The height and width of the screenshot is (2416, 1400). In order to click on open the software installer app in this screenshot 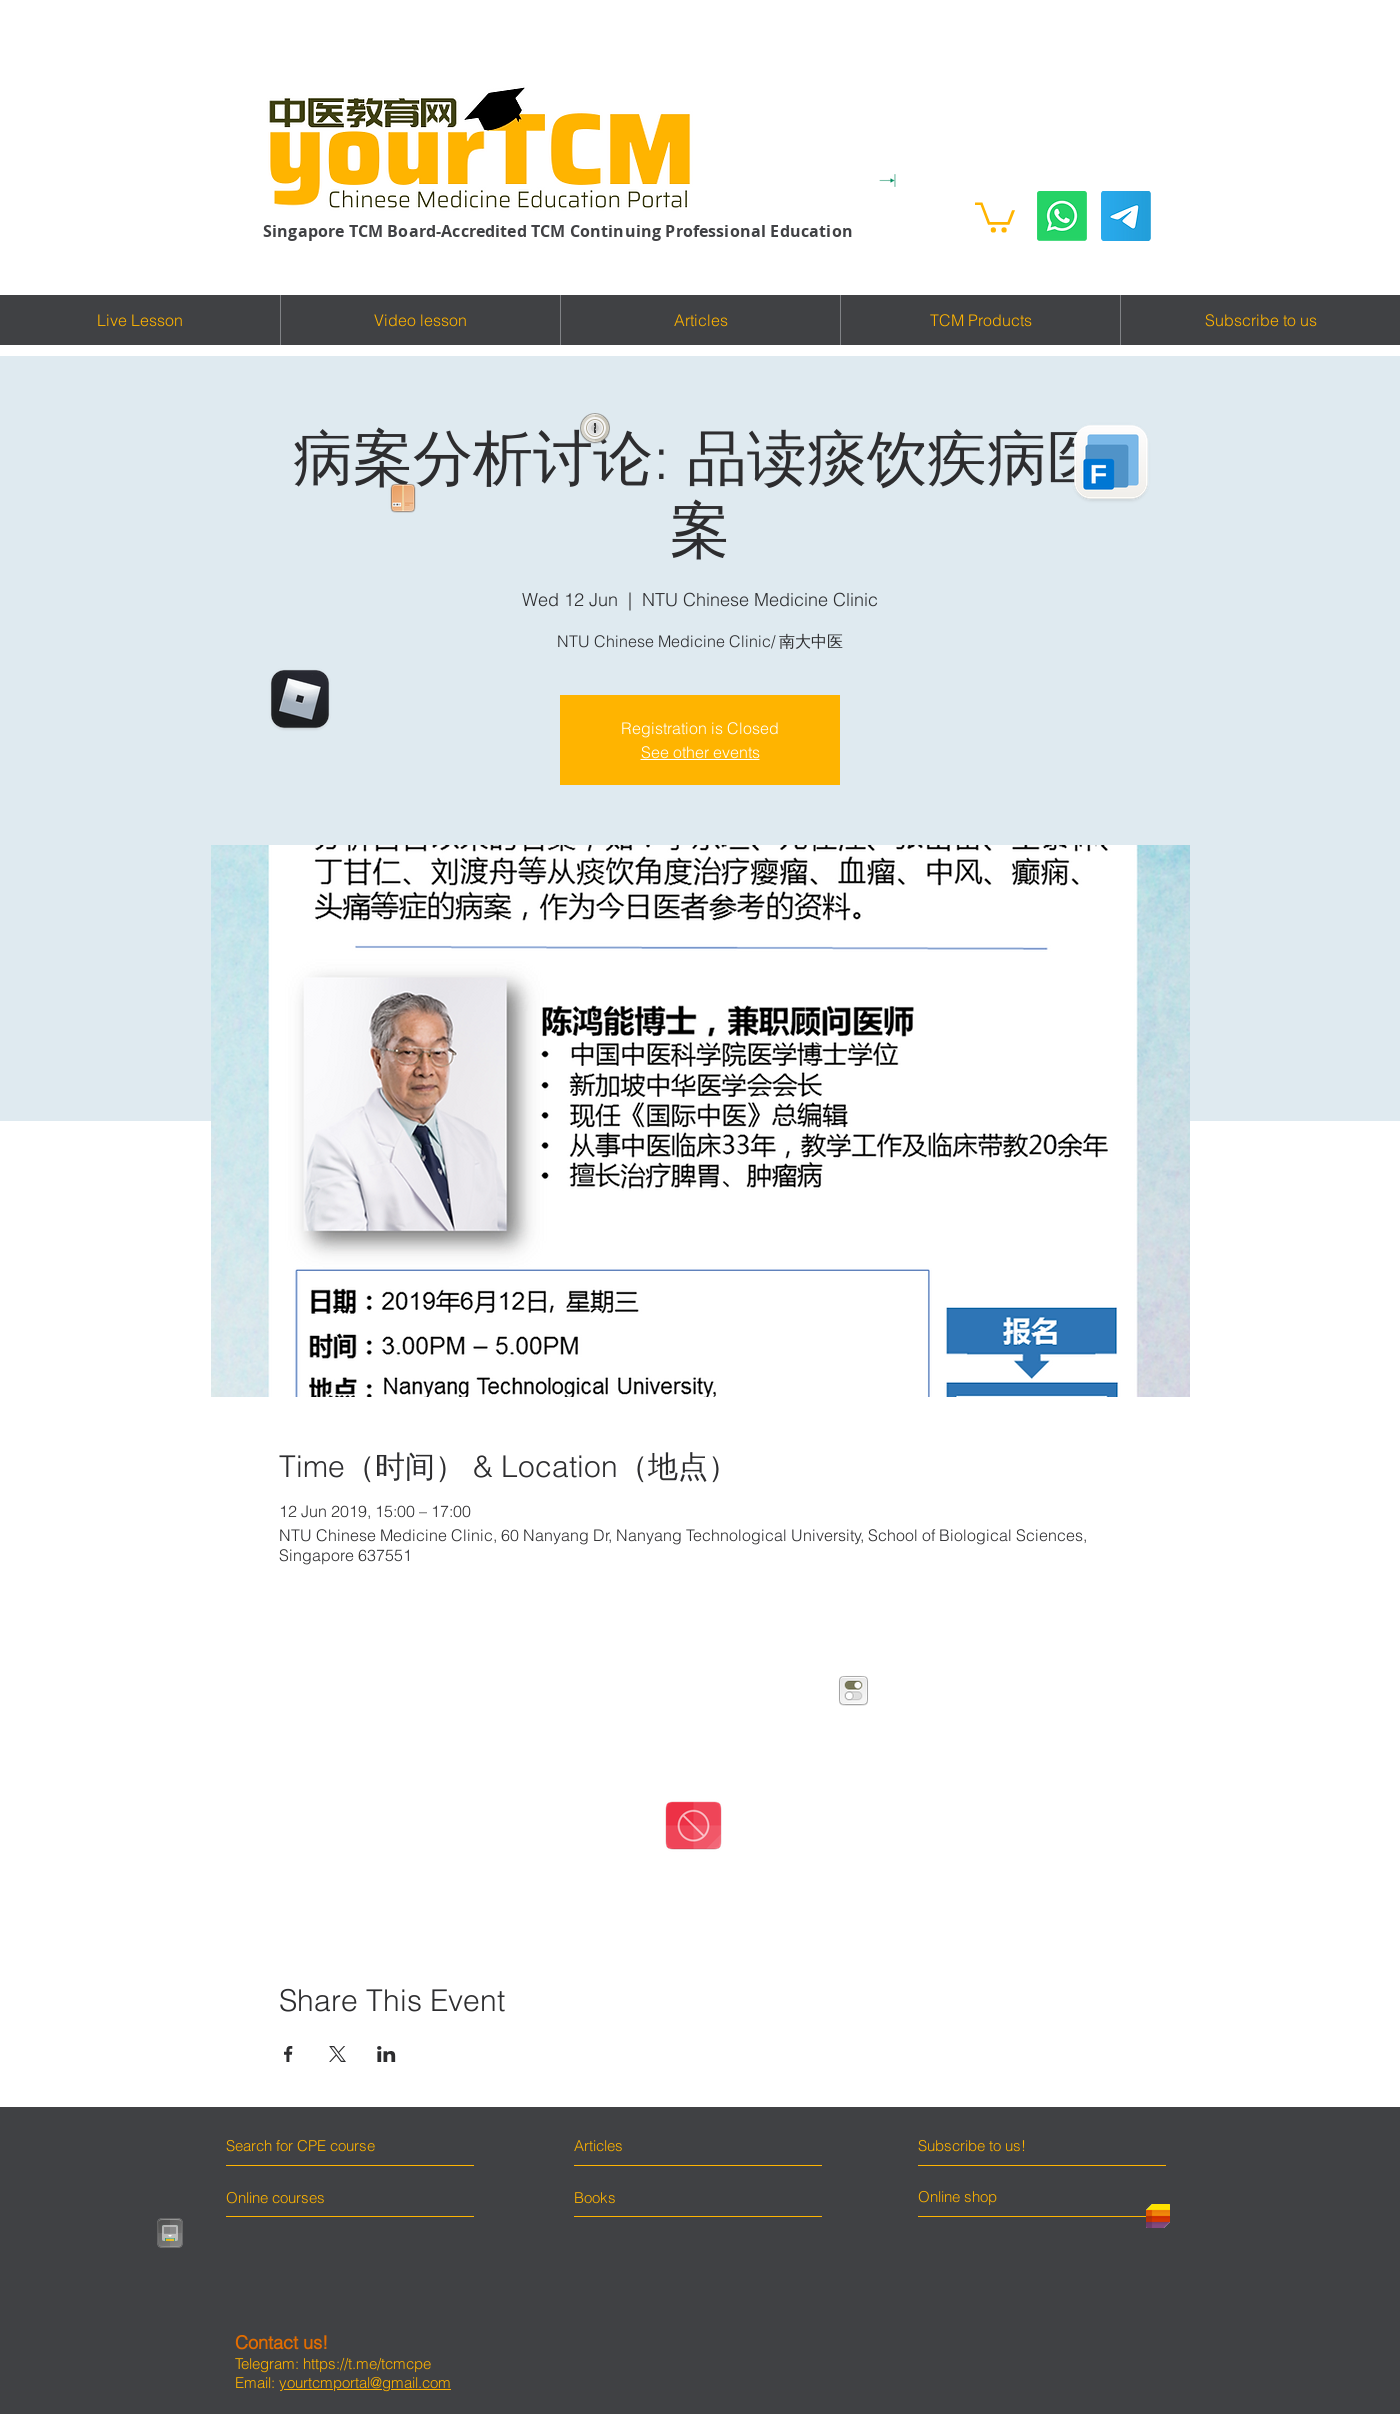, I will do `click(403, 498)`.